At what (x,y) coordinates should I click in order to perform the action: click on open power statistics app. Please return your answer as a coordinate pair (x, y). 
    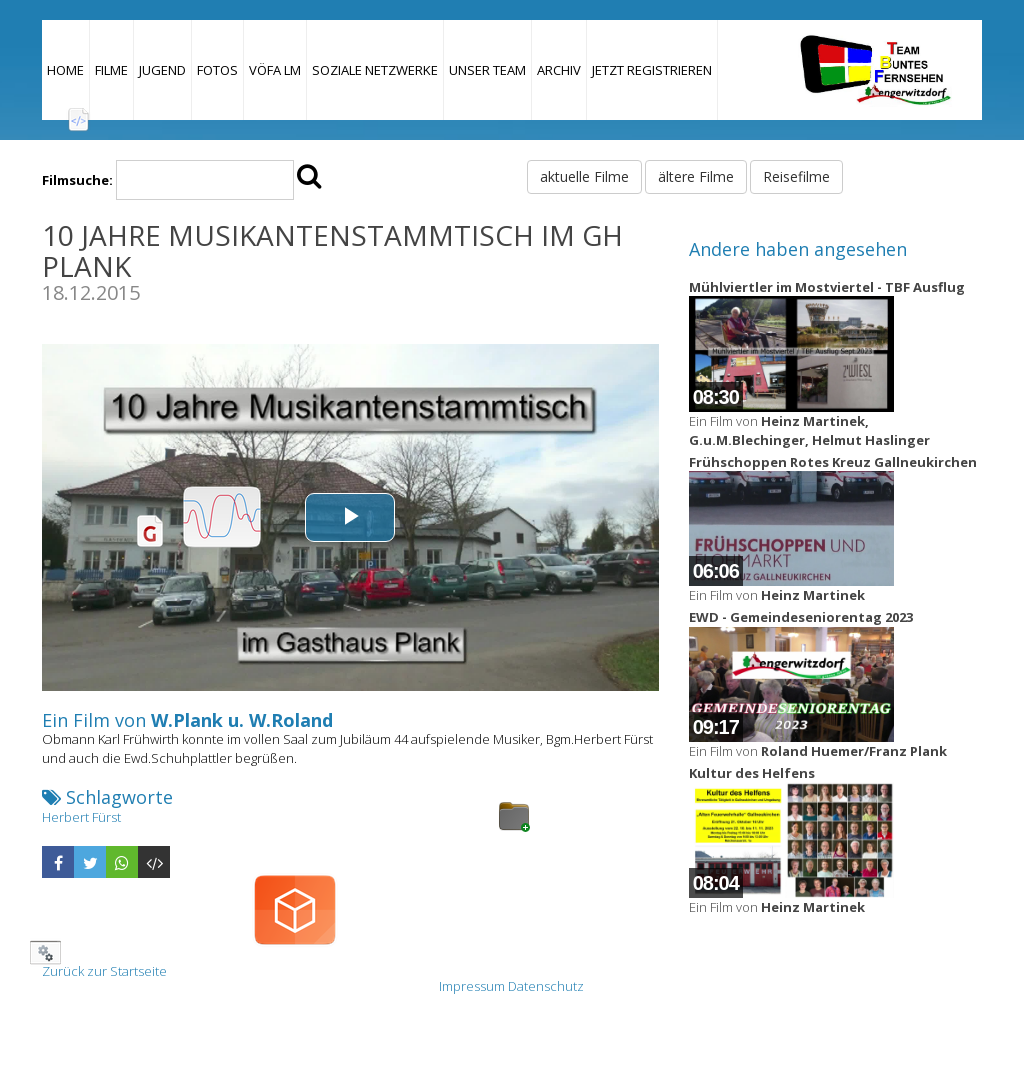
    Looking at the image, I should click on (222, 517).